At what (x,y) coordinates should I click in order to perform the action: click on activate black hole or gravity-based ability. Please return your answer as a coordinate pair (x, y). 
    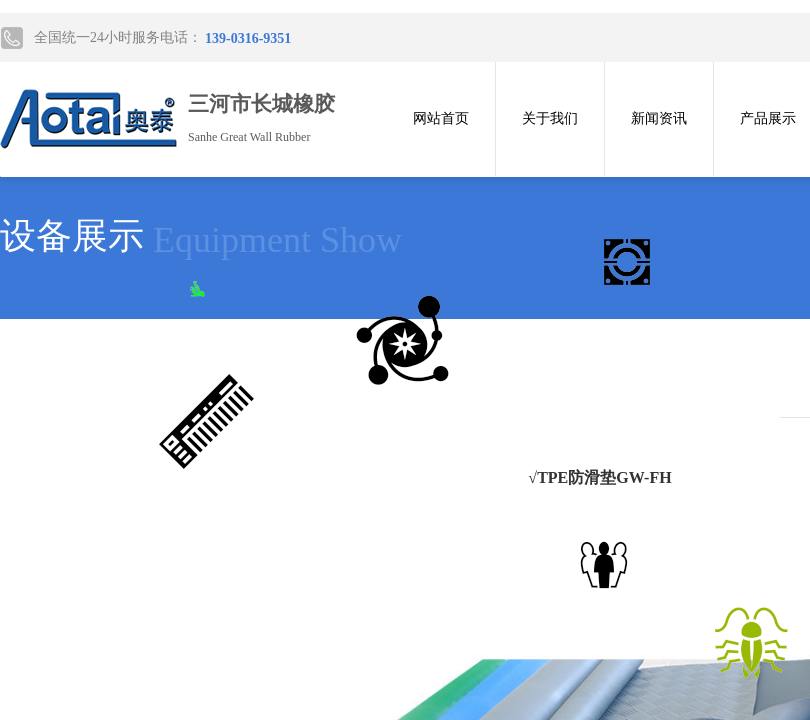
    Looking at the image, I should click on (402, 341).